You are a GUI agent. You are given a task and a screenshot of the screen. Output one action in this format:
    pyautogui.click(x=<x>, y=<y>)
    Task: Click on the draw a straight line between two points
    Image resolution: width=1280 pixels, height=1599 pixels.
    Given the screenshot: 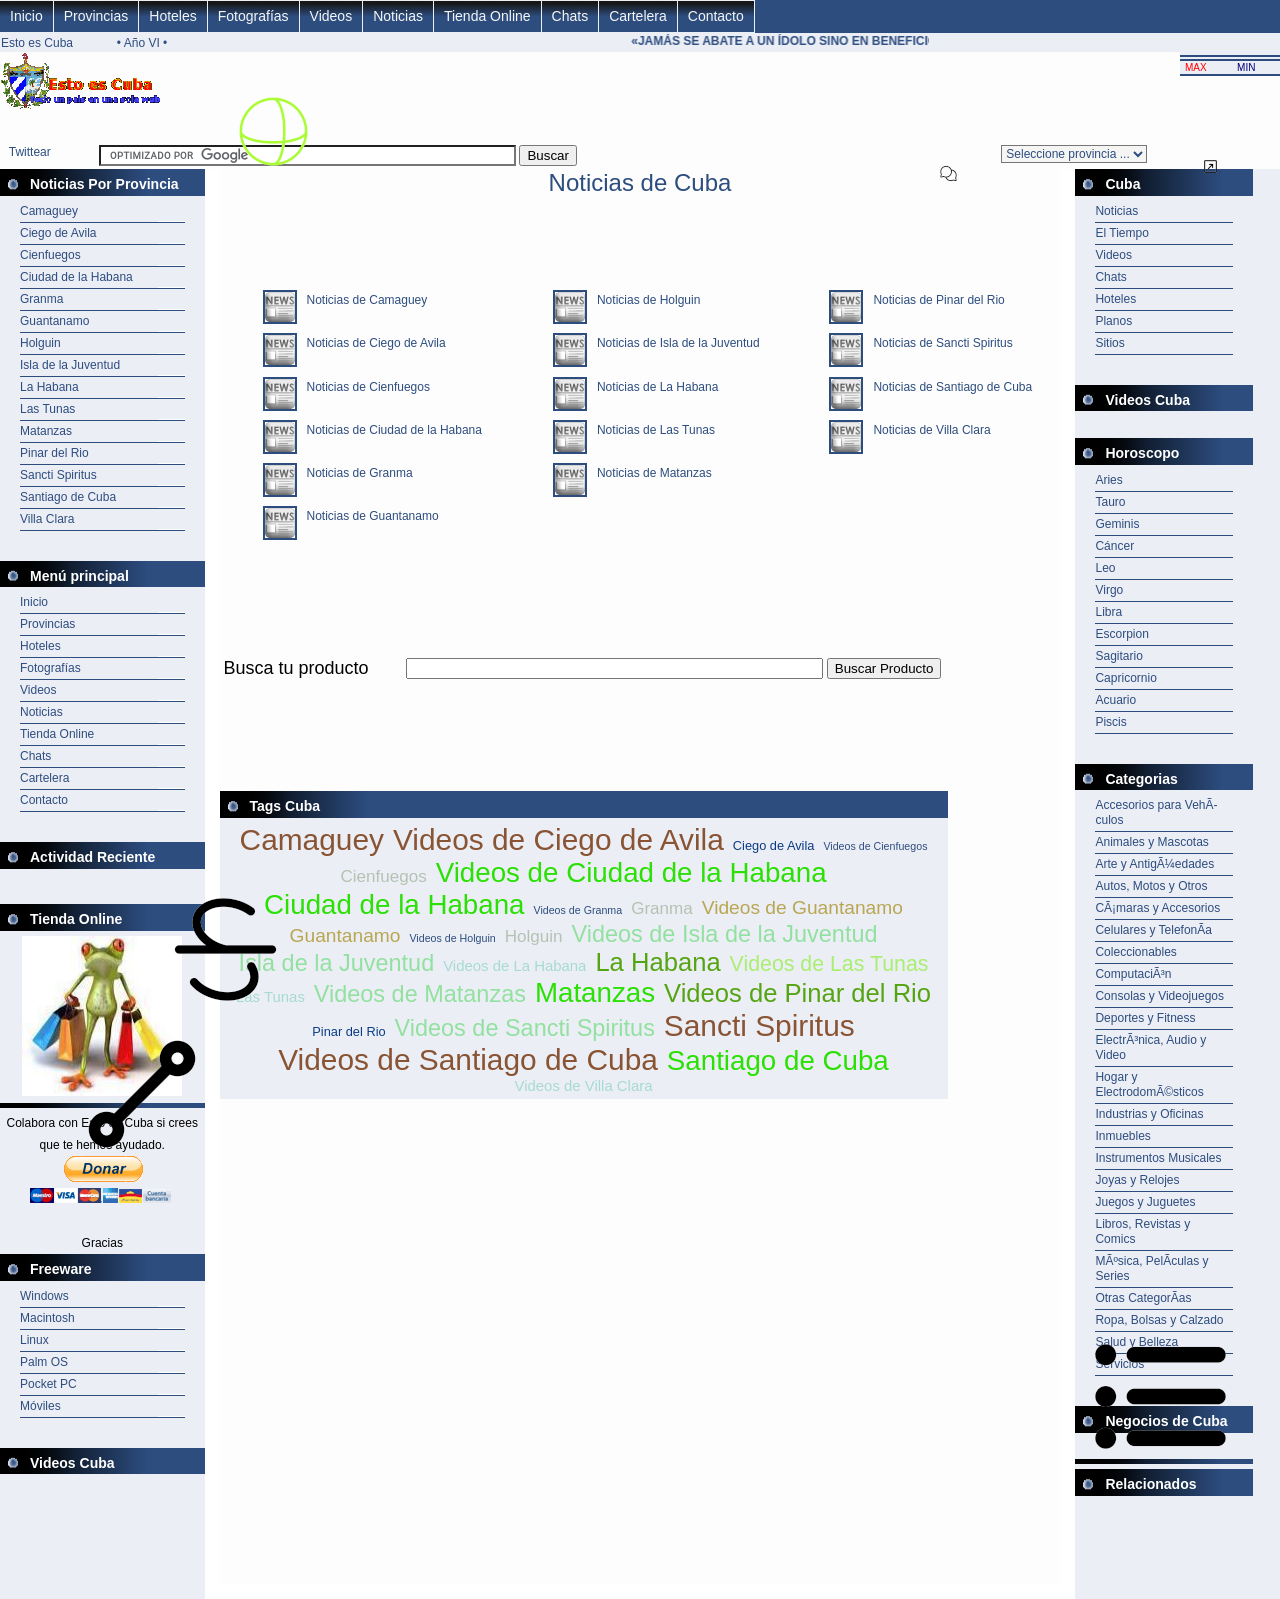 What is the action you would take?
    pyautogui.click(x=142, y=1094)
    